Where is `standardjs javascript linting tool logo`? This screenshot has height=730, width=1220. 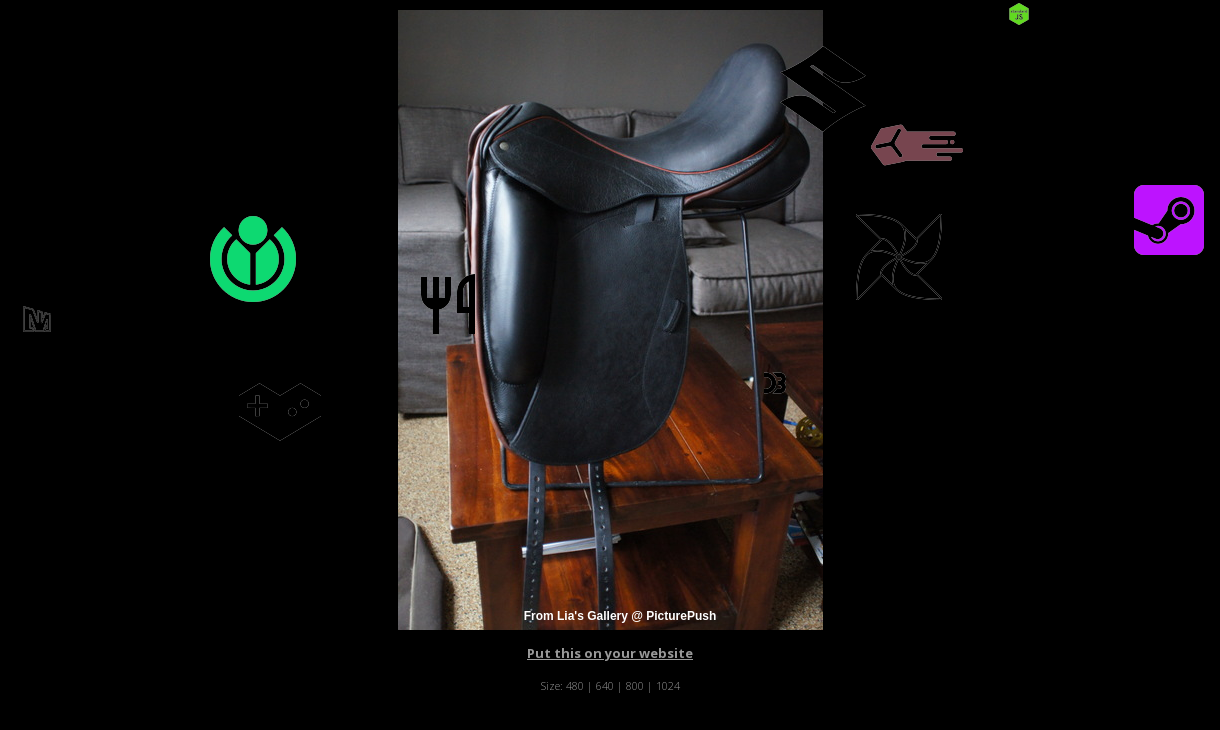
standardjs javascript linting tool logo is located at coordinates (1019, 14).